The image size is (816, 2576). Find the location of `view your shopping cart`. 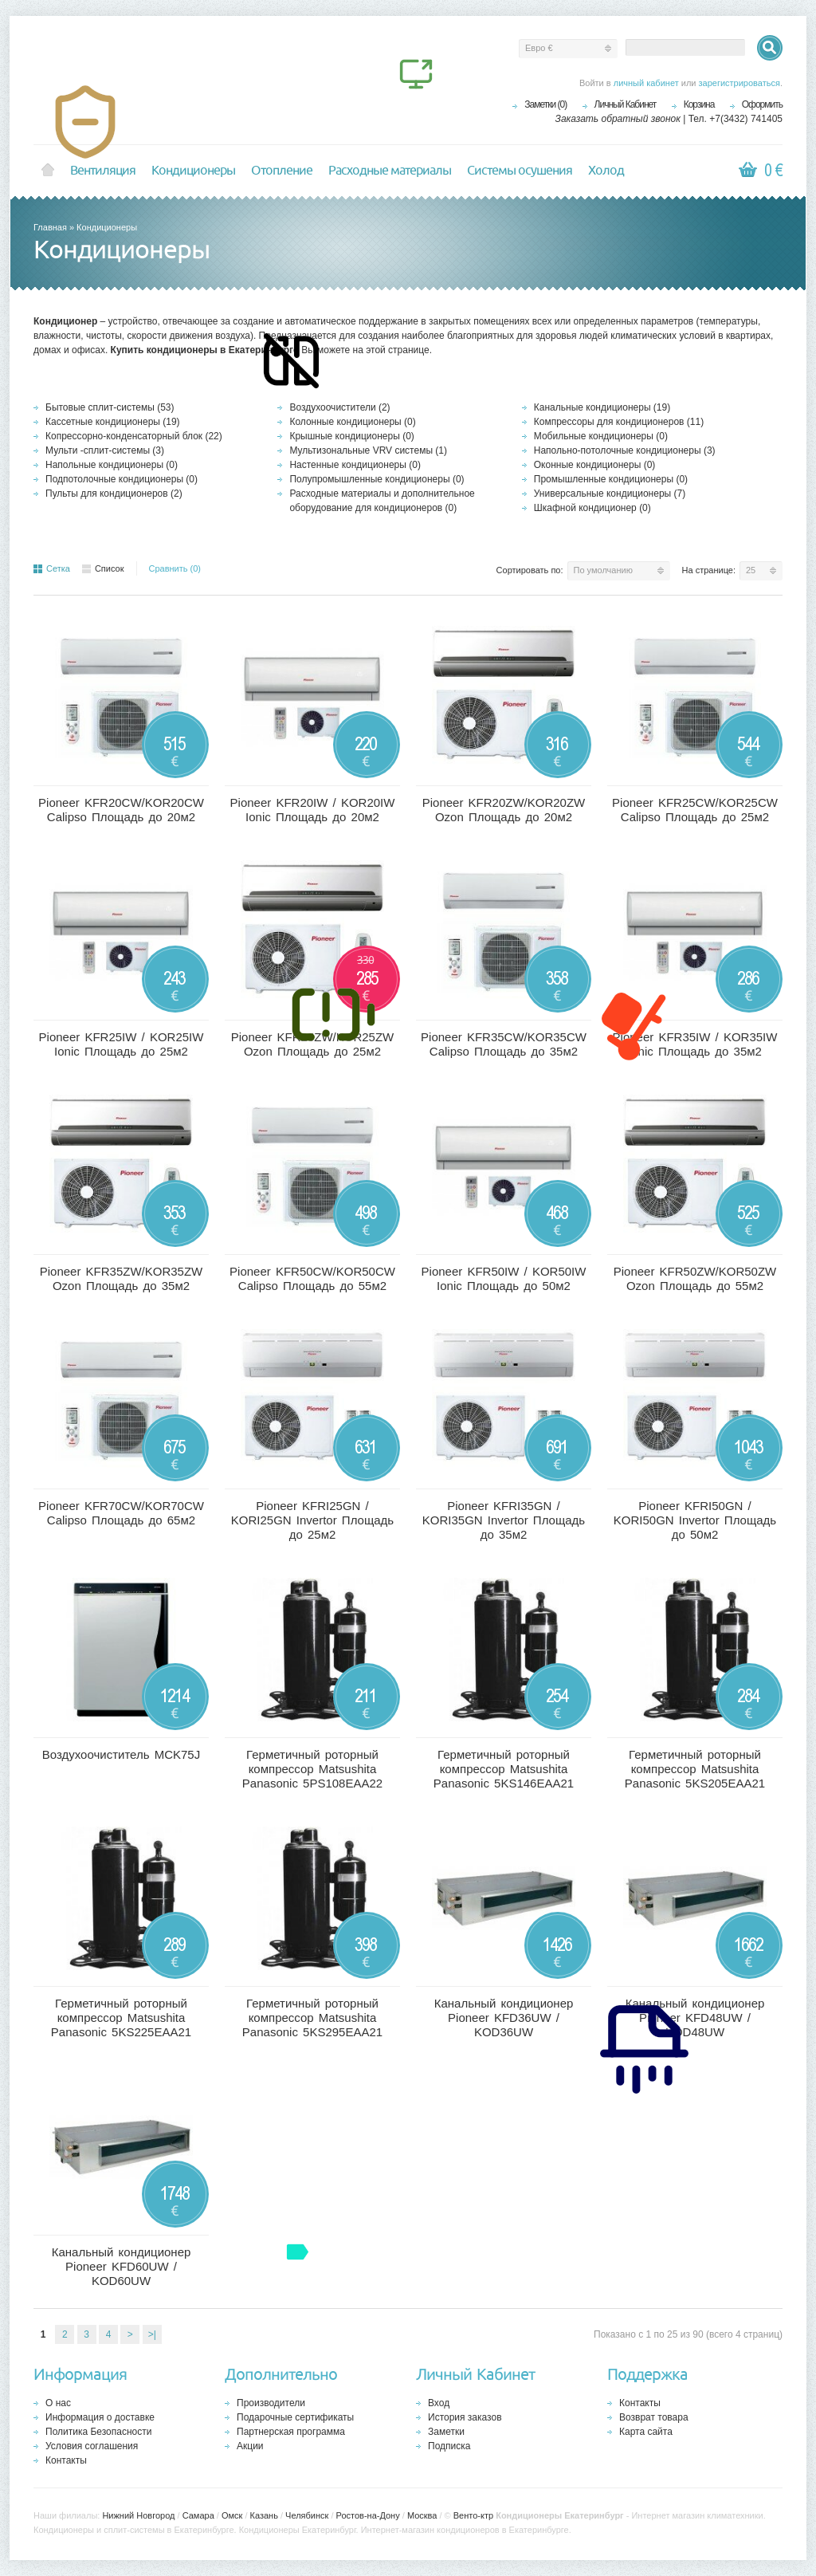

view your shopping cart is located at coordinates (633, 1024).